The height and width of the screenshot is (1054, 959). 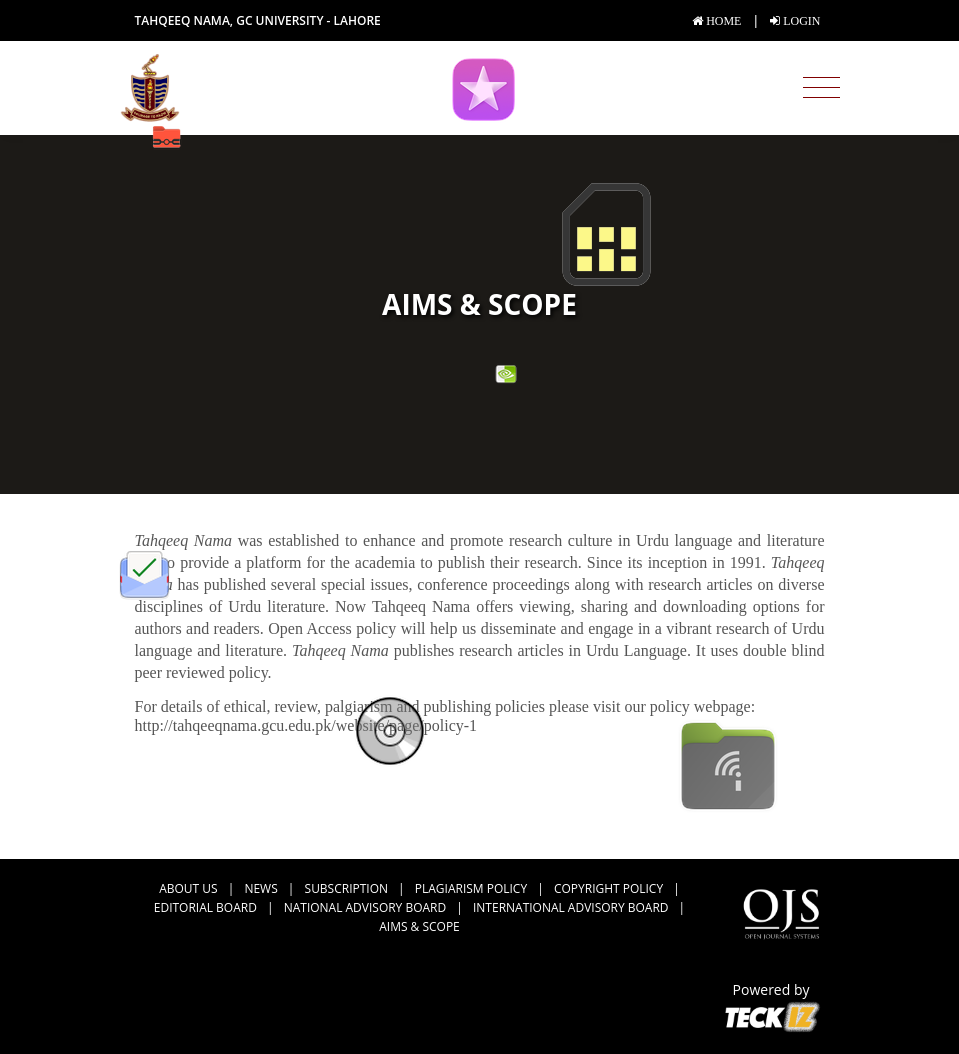 I want to click on open the iTunes Store app, so click(x=483, y=89).